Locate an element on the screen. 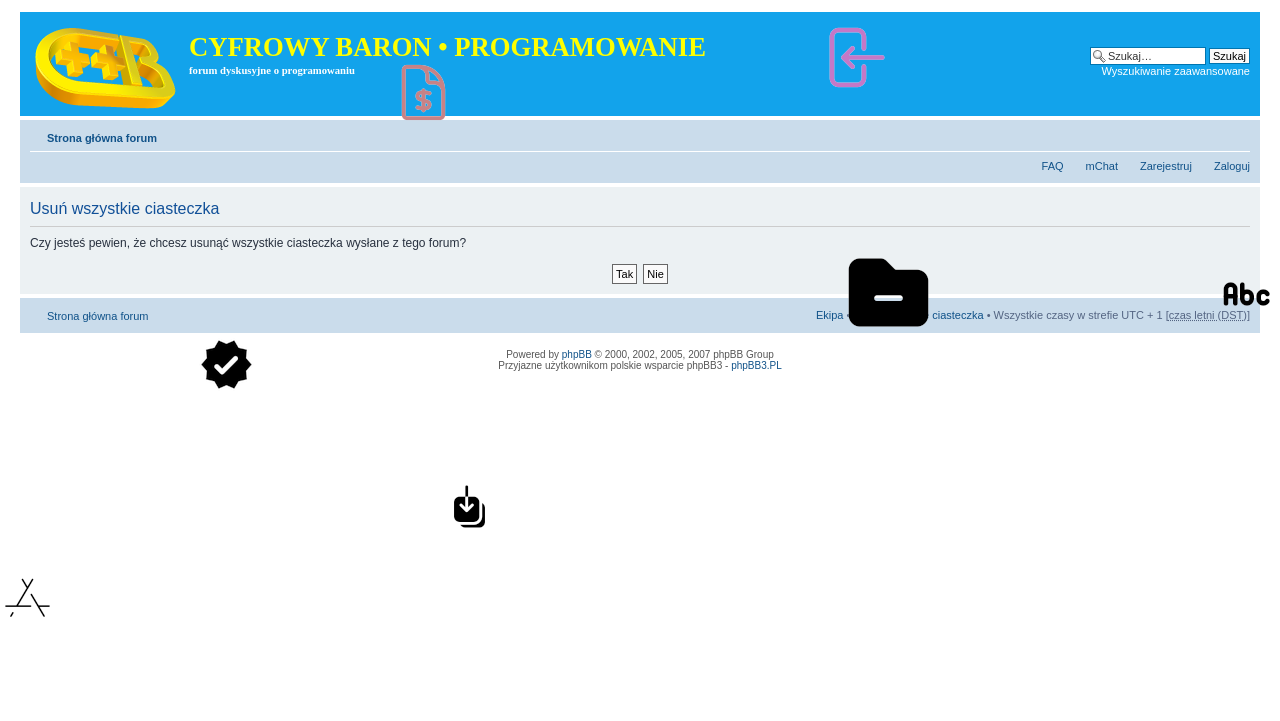 This screenshot has height=721, width=1280. log in to your account is located at coordinates (852, 57).